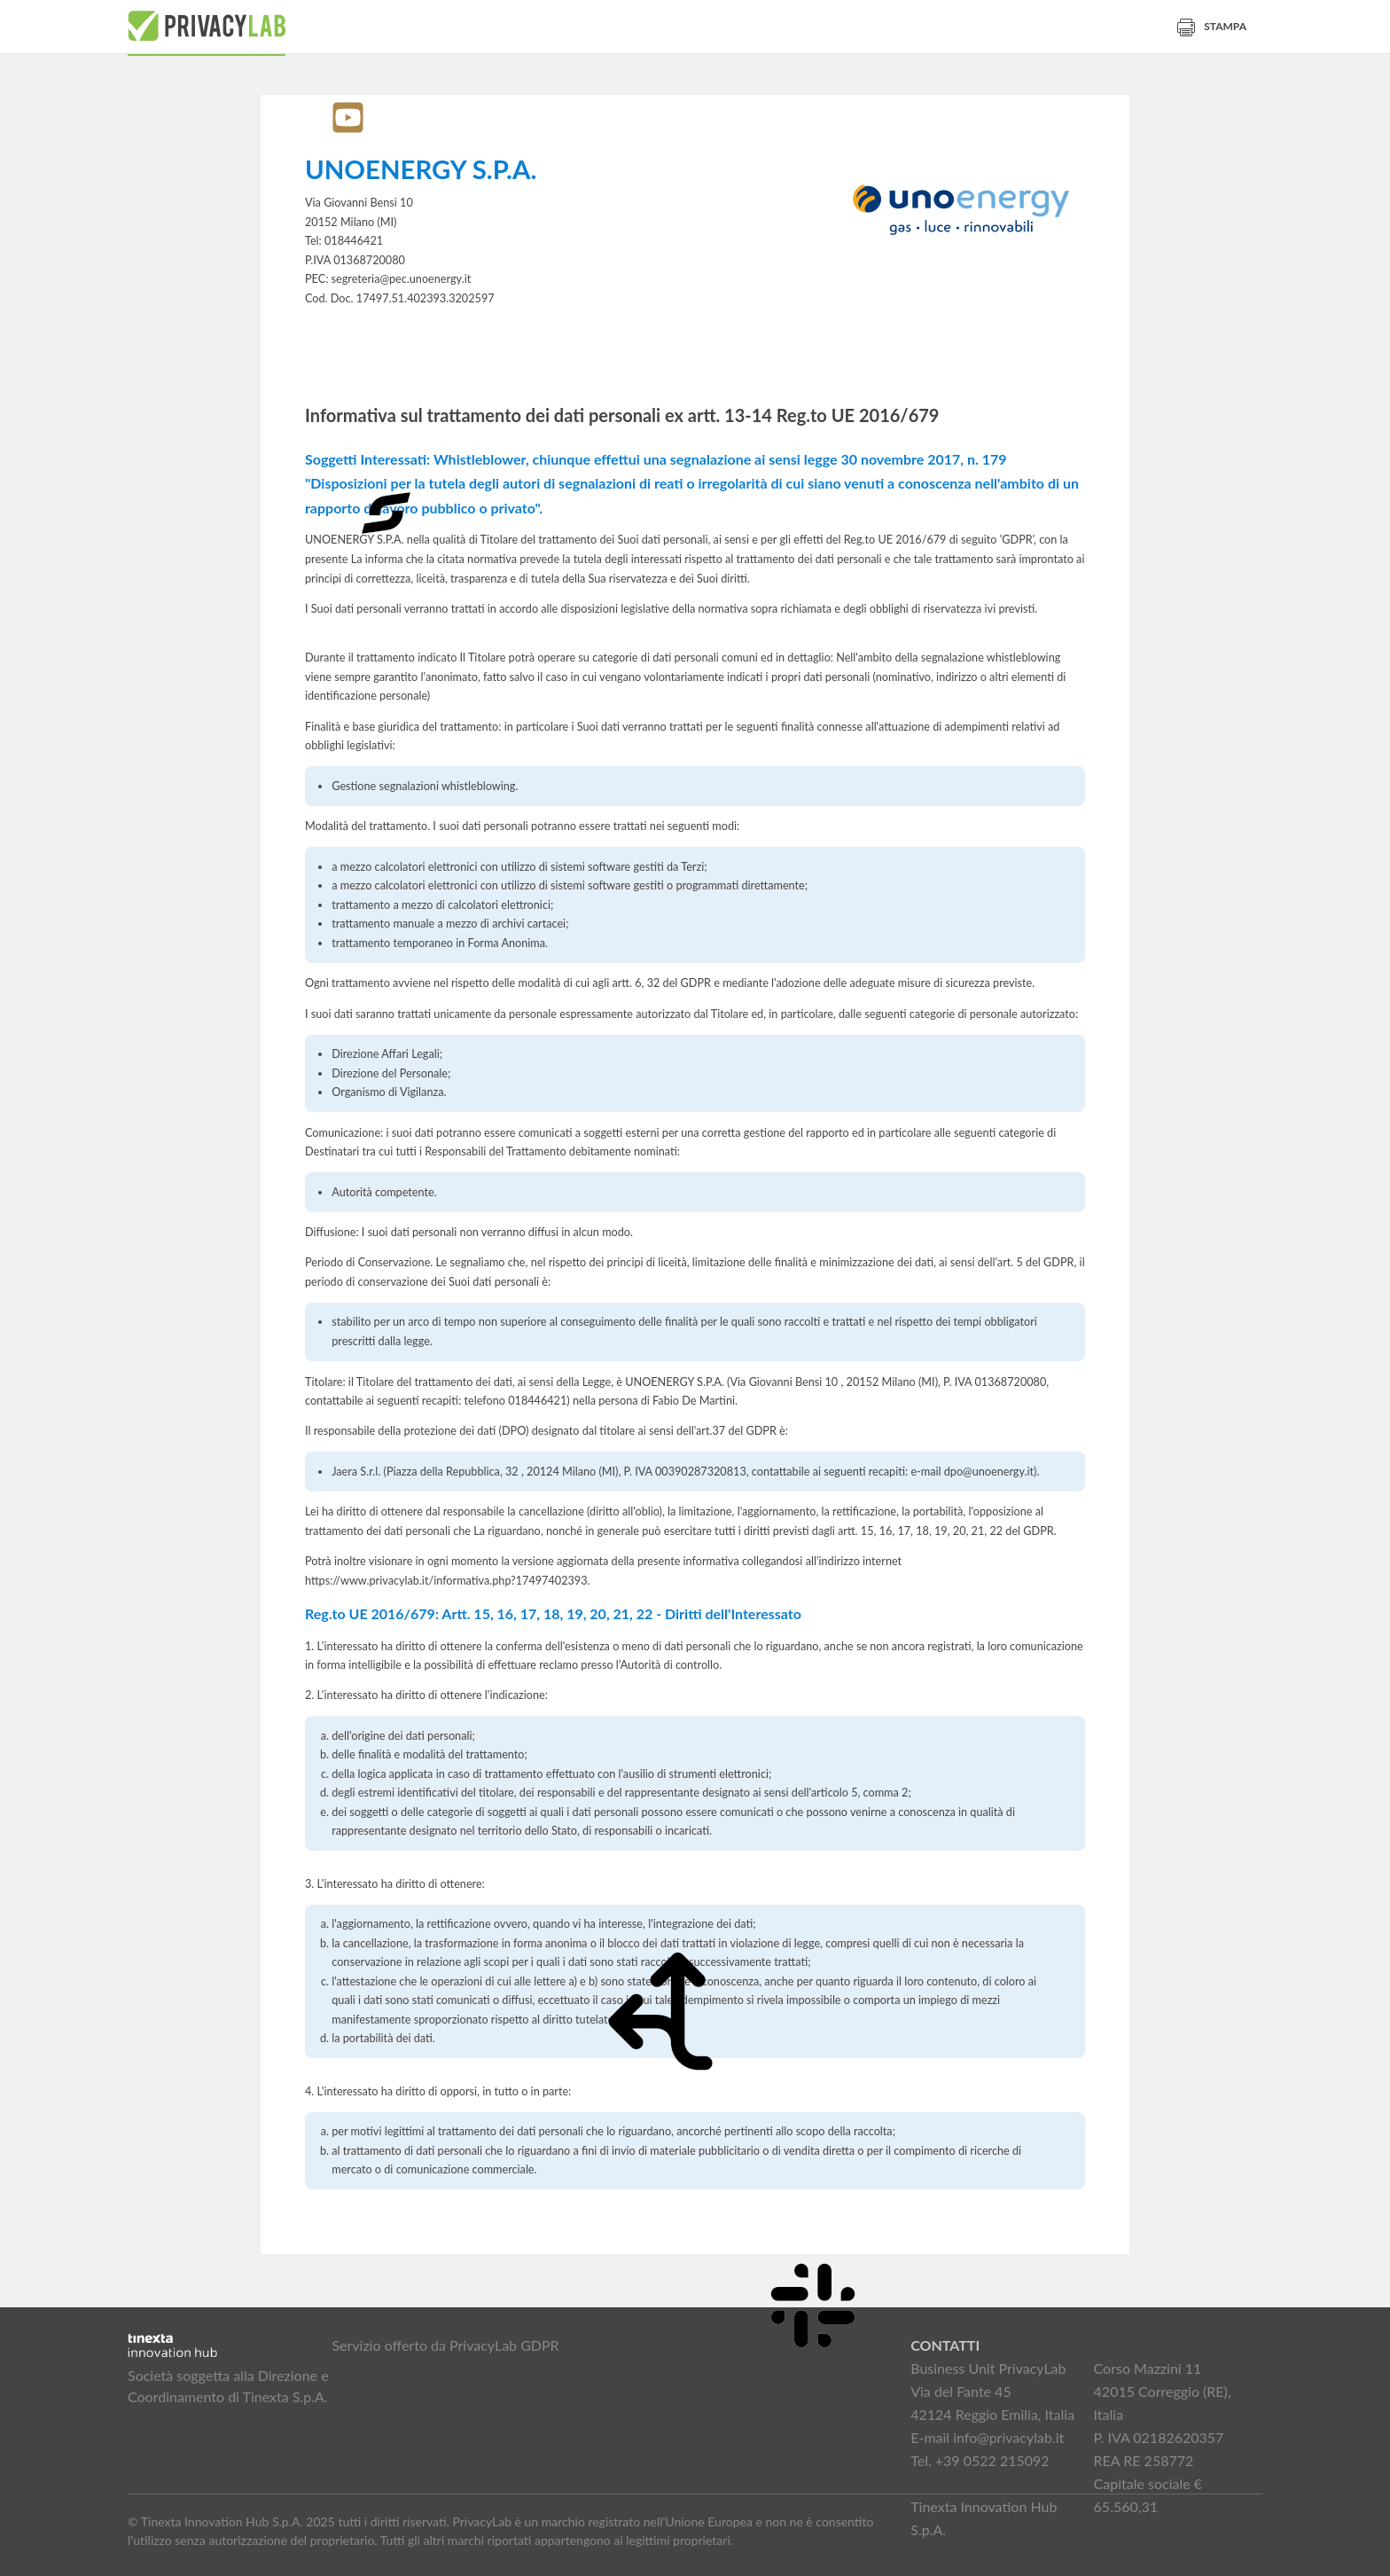 The image size is (1390, 2576). I want to click on split or branch content in multiple directions, so click(664, 2015).